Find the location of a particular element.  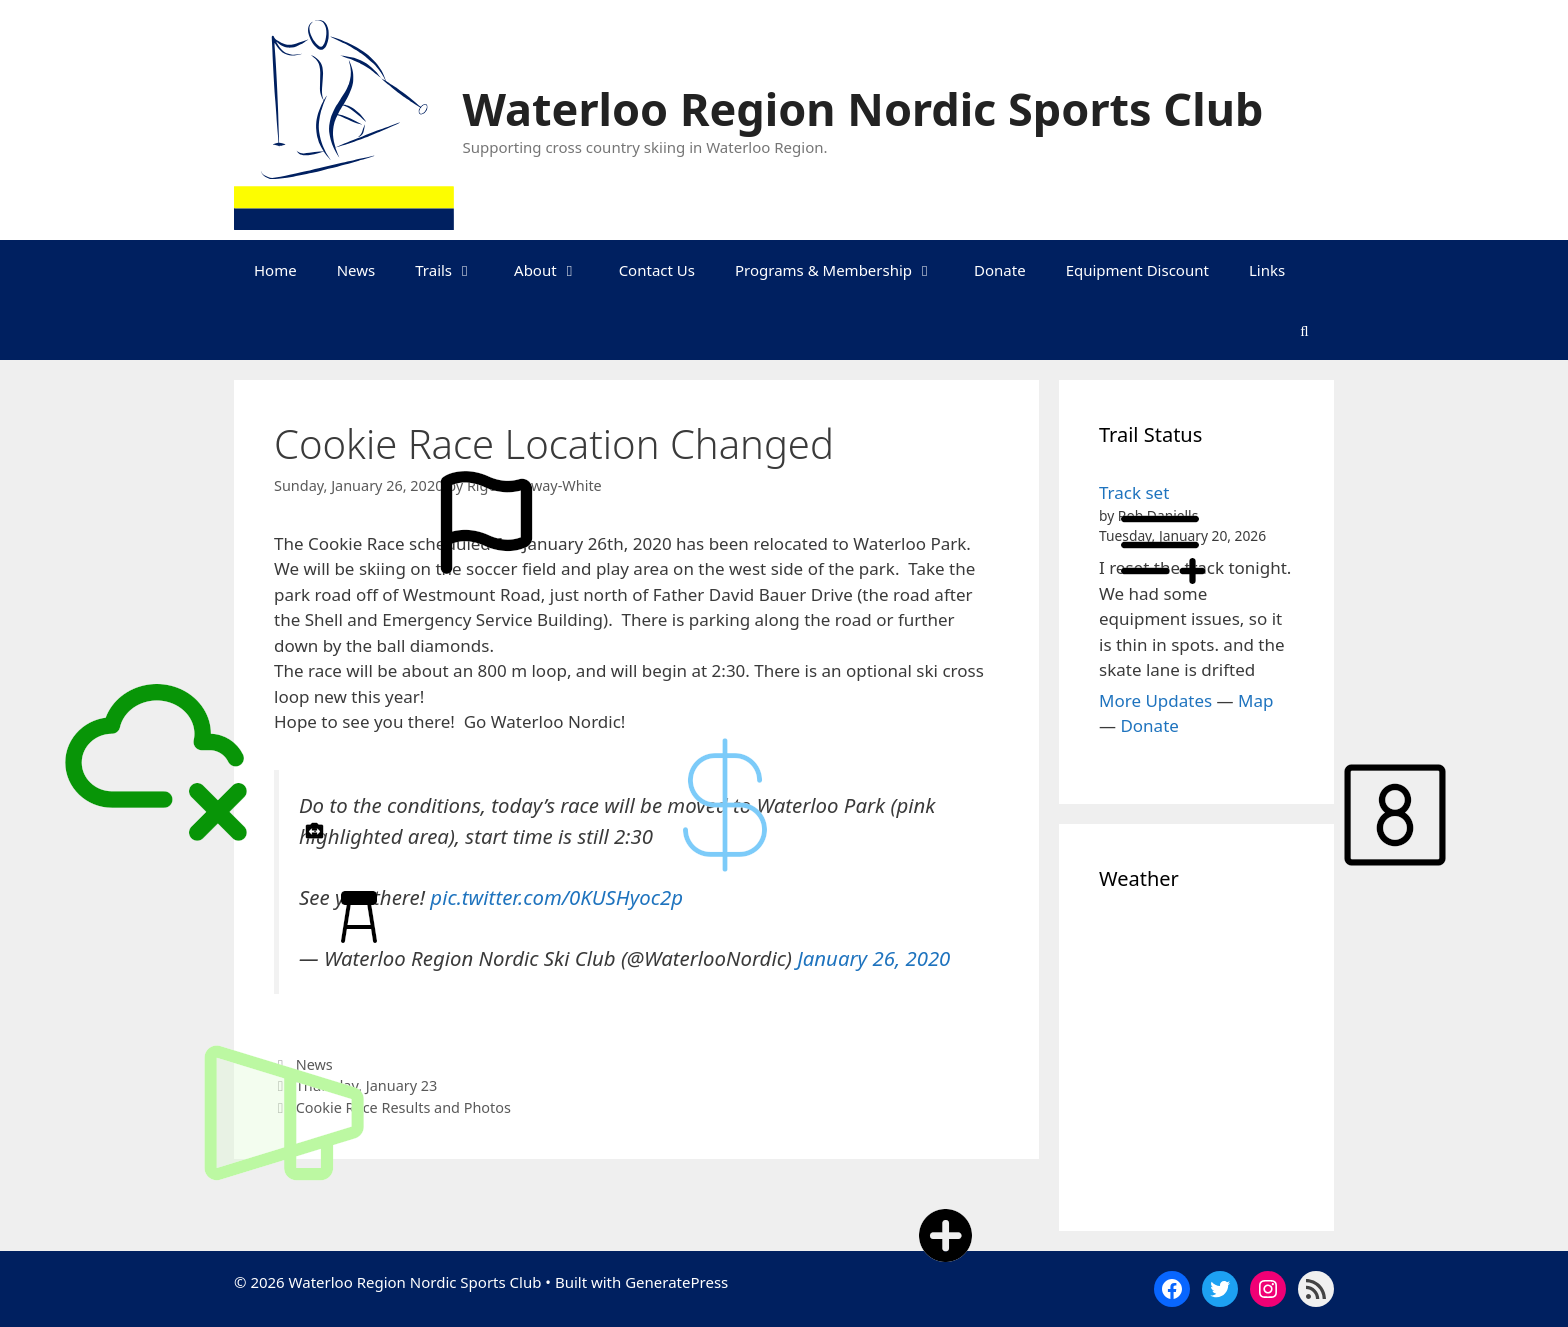

add a new item to your feed is located at coordinates (945, 1235).